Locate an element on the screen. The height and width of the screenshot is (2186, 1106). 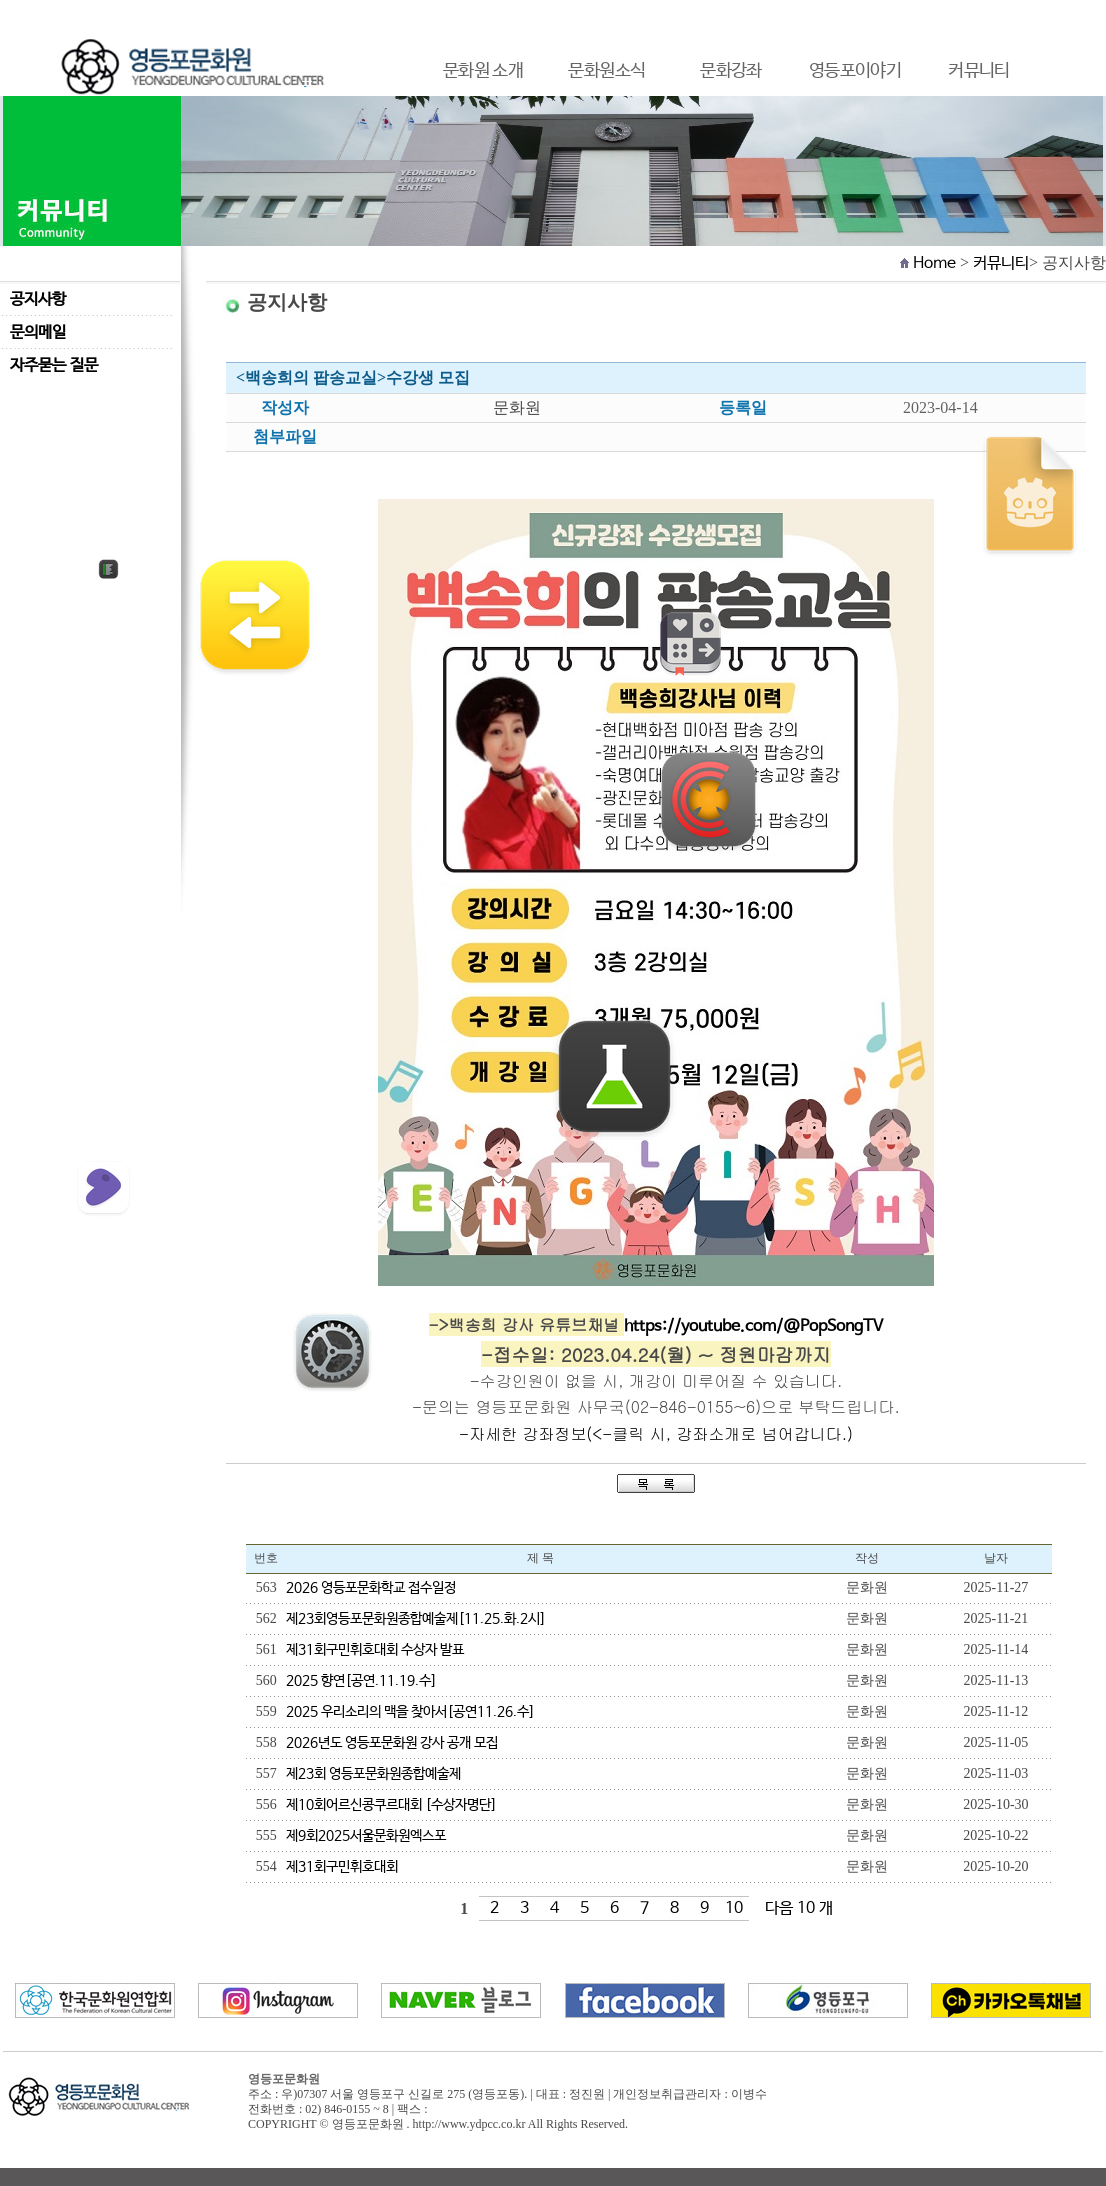
access startup disk and boot preferences is located at coordinates (108, 569).